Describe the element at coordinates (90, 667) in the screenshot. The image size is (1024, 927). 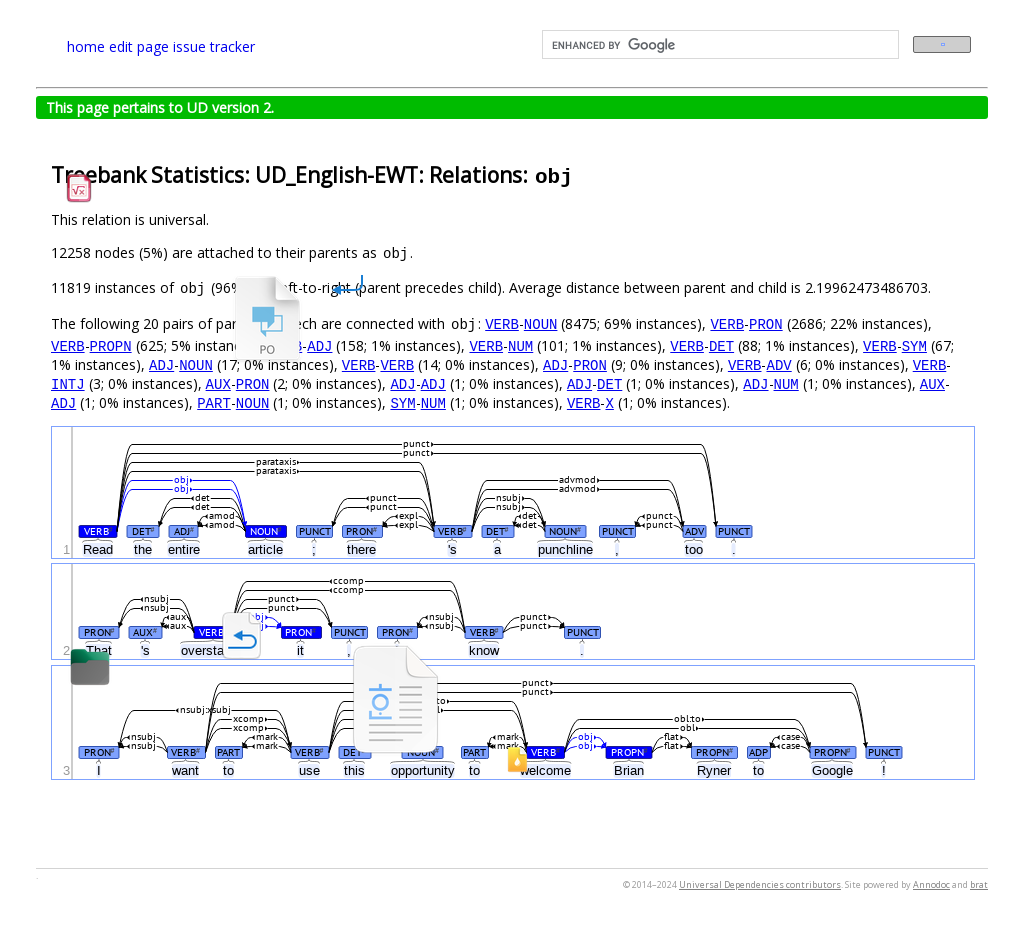
I see `open folder containing files` at that location.